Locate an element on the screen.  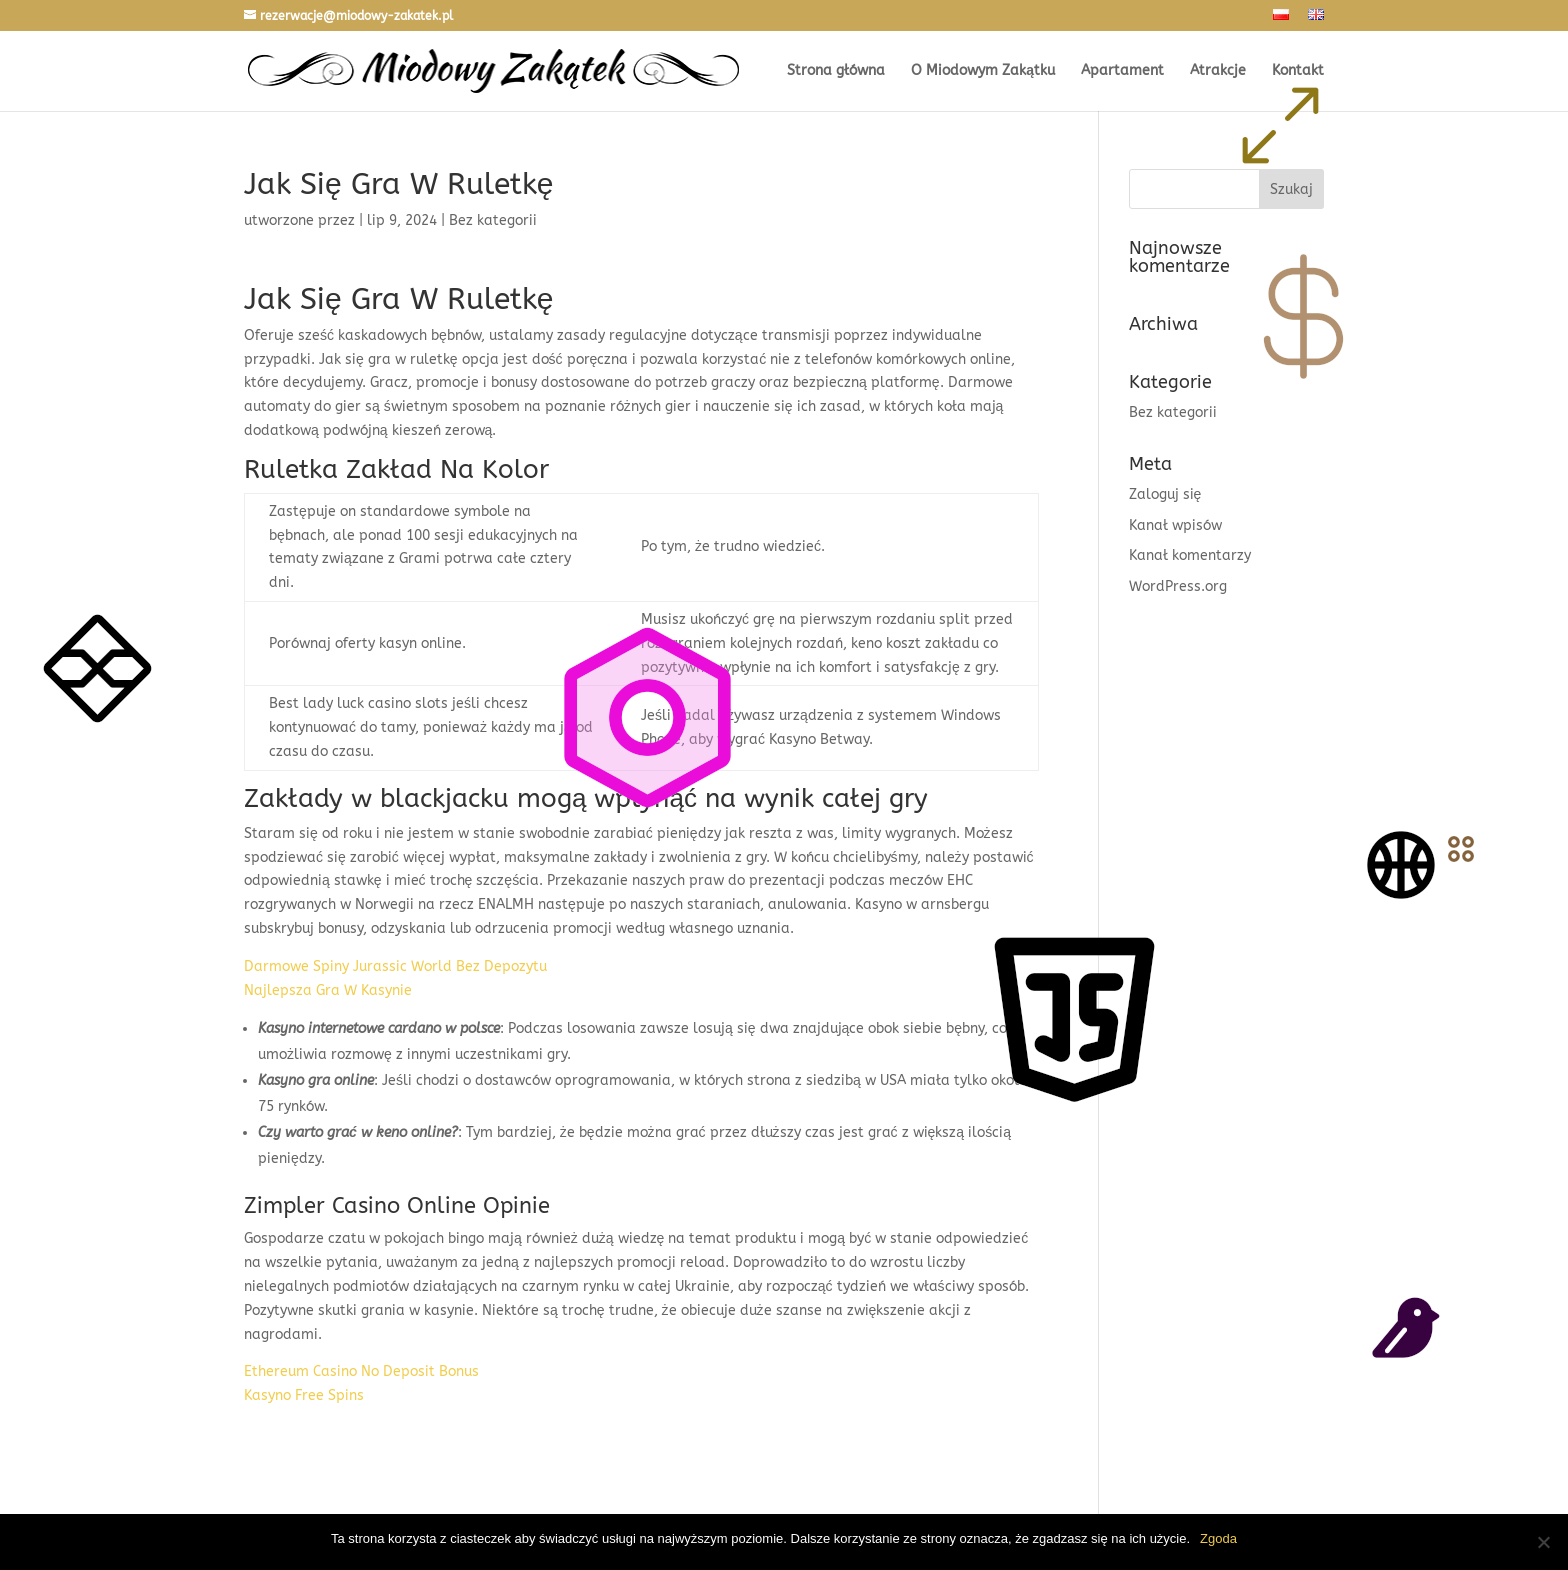
access hardware or mechanical settings is located at coordinates (647, 717).